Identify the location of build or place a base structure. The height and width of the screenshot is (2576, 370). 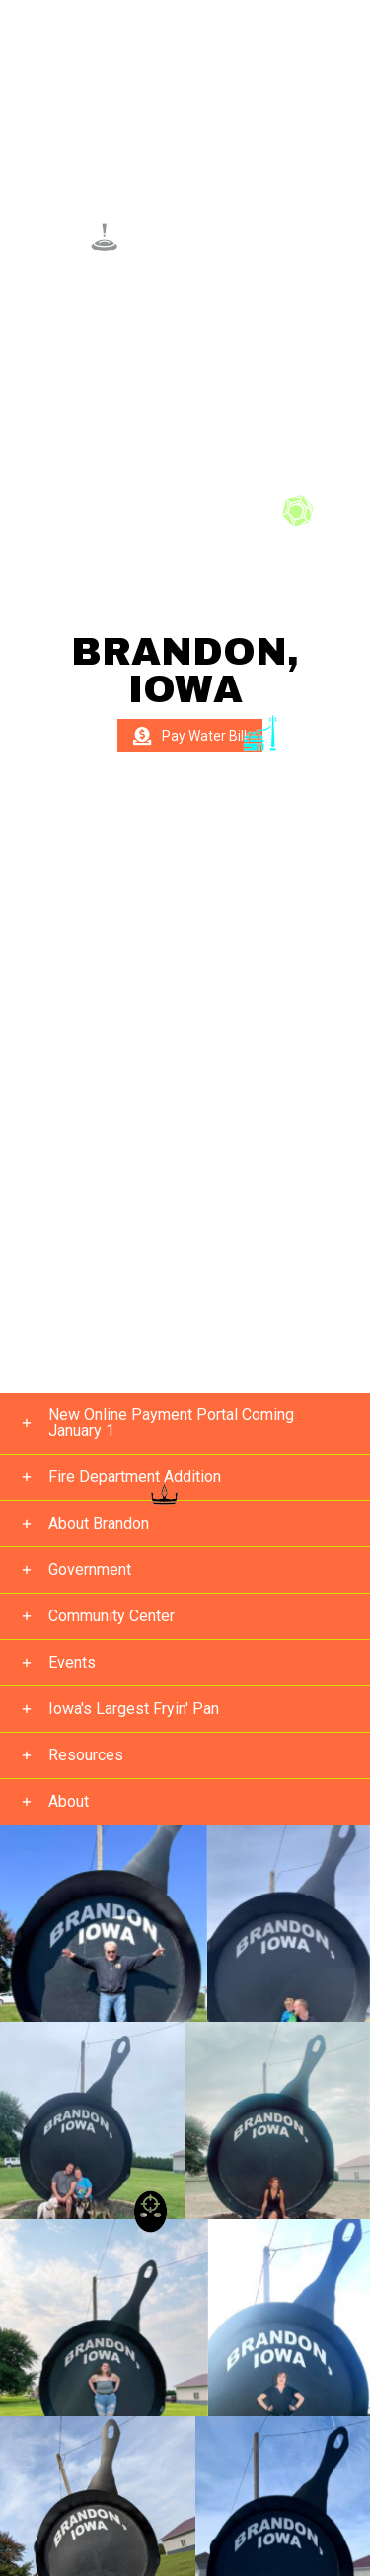
(260, 732).